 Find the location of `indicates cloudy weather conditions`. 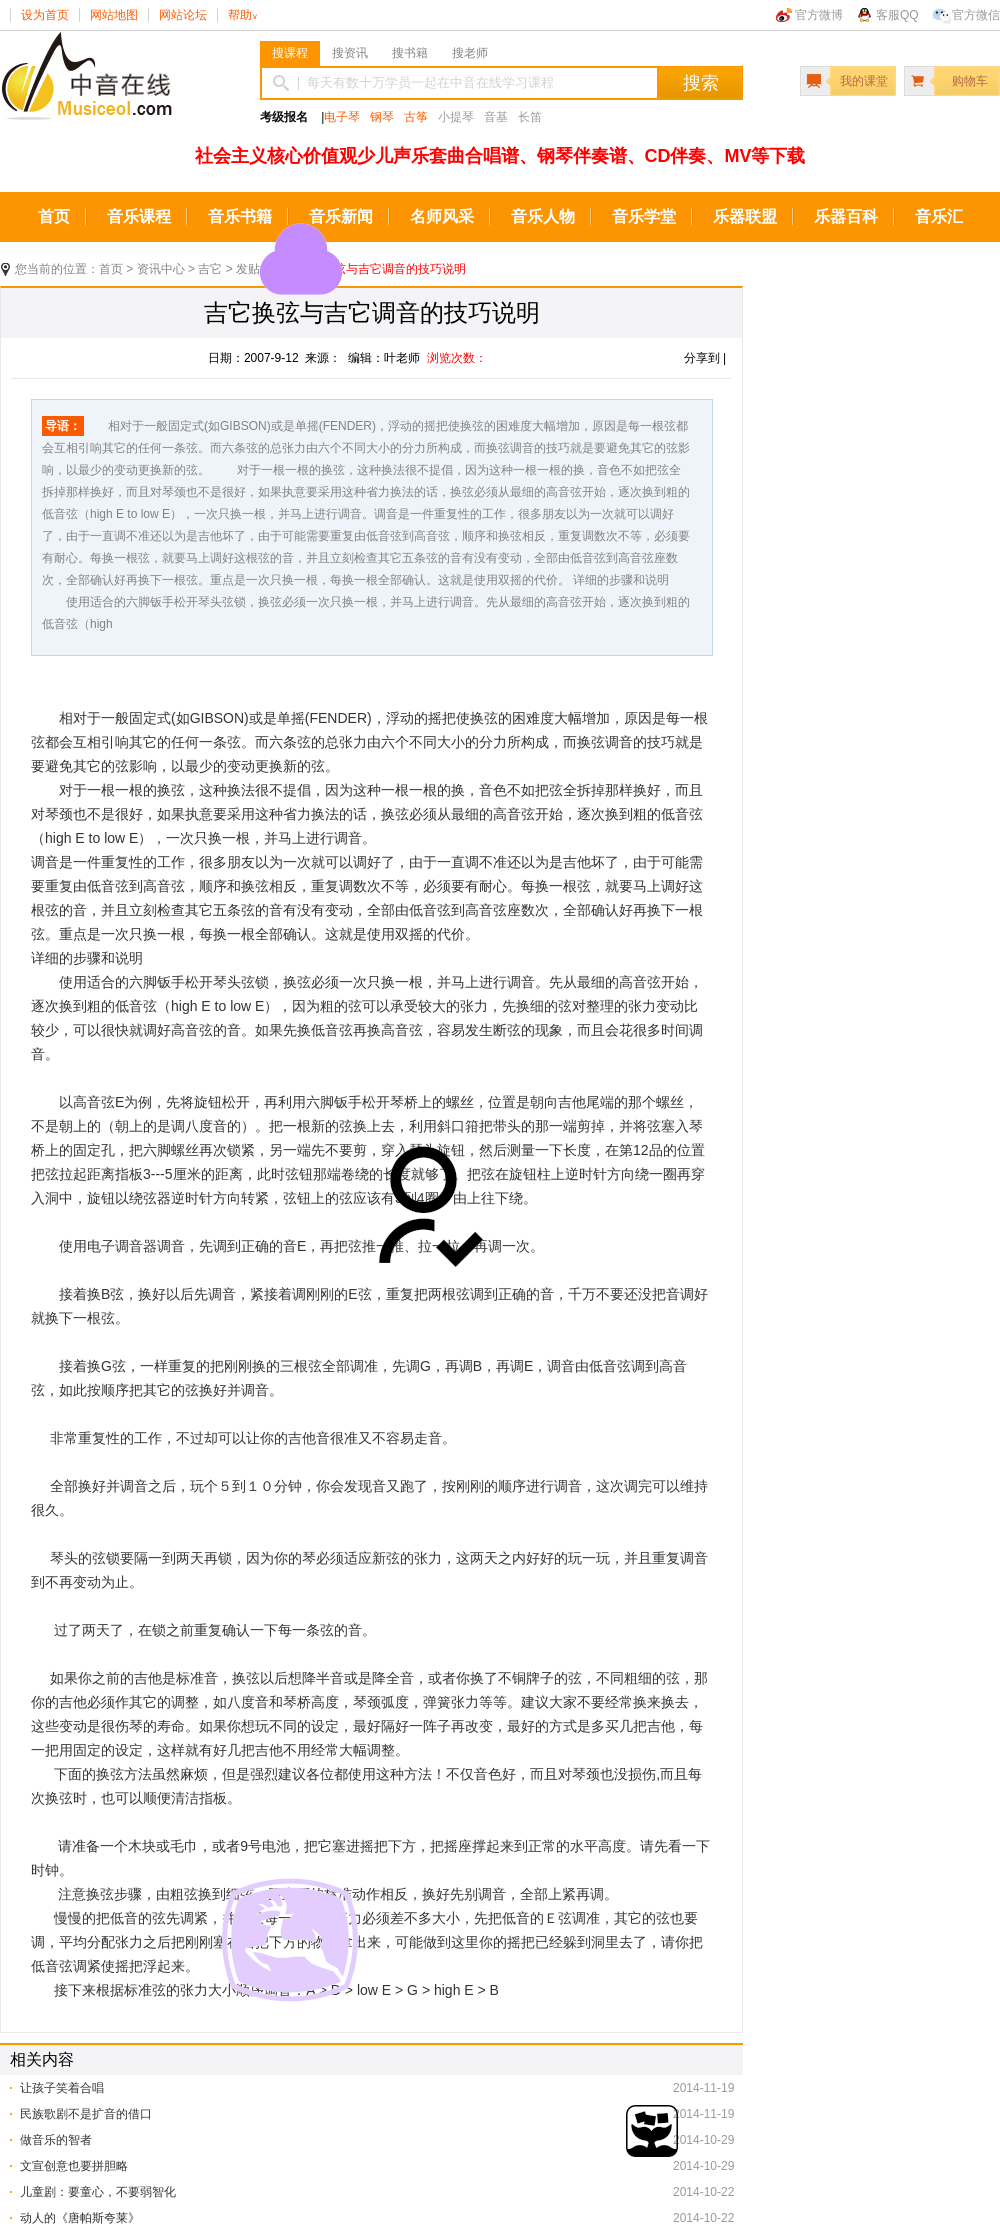

indicates cloudy weather conditions is located at coordinates (301, 261).